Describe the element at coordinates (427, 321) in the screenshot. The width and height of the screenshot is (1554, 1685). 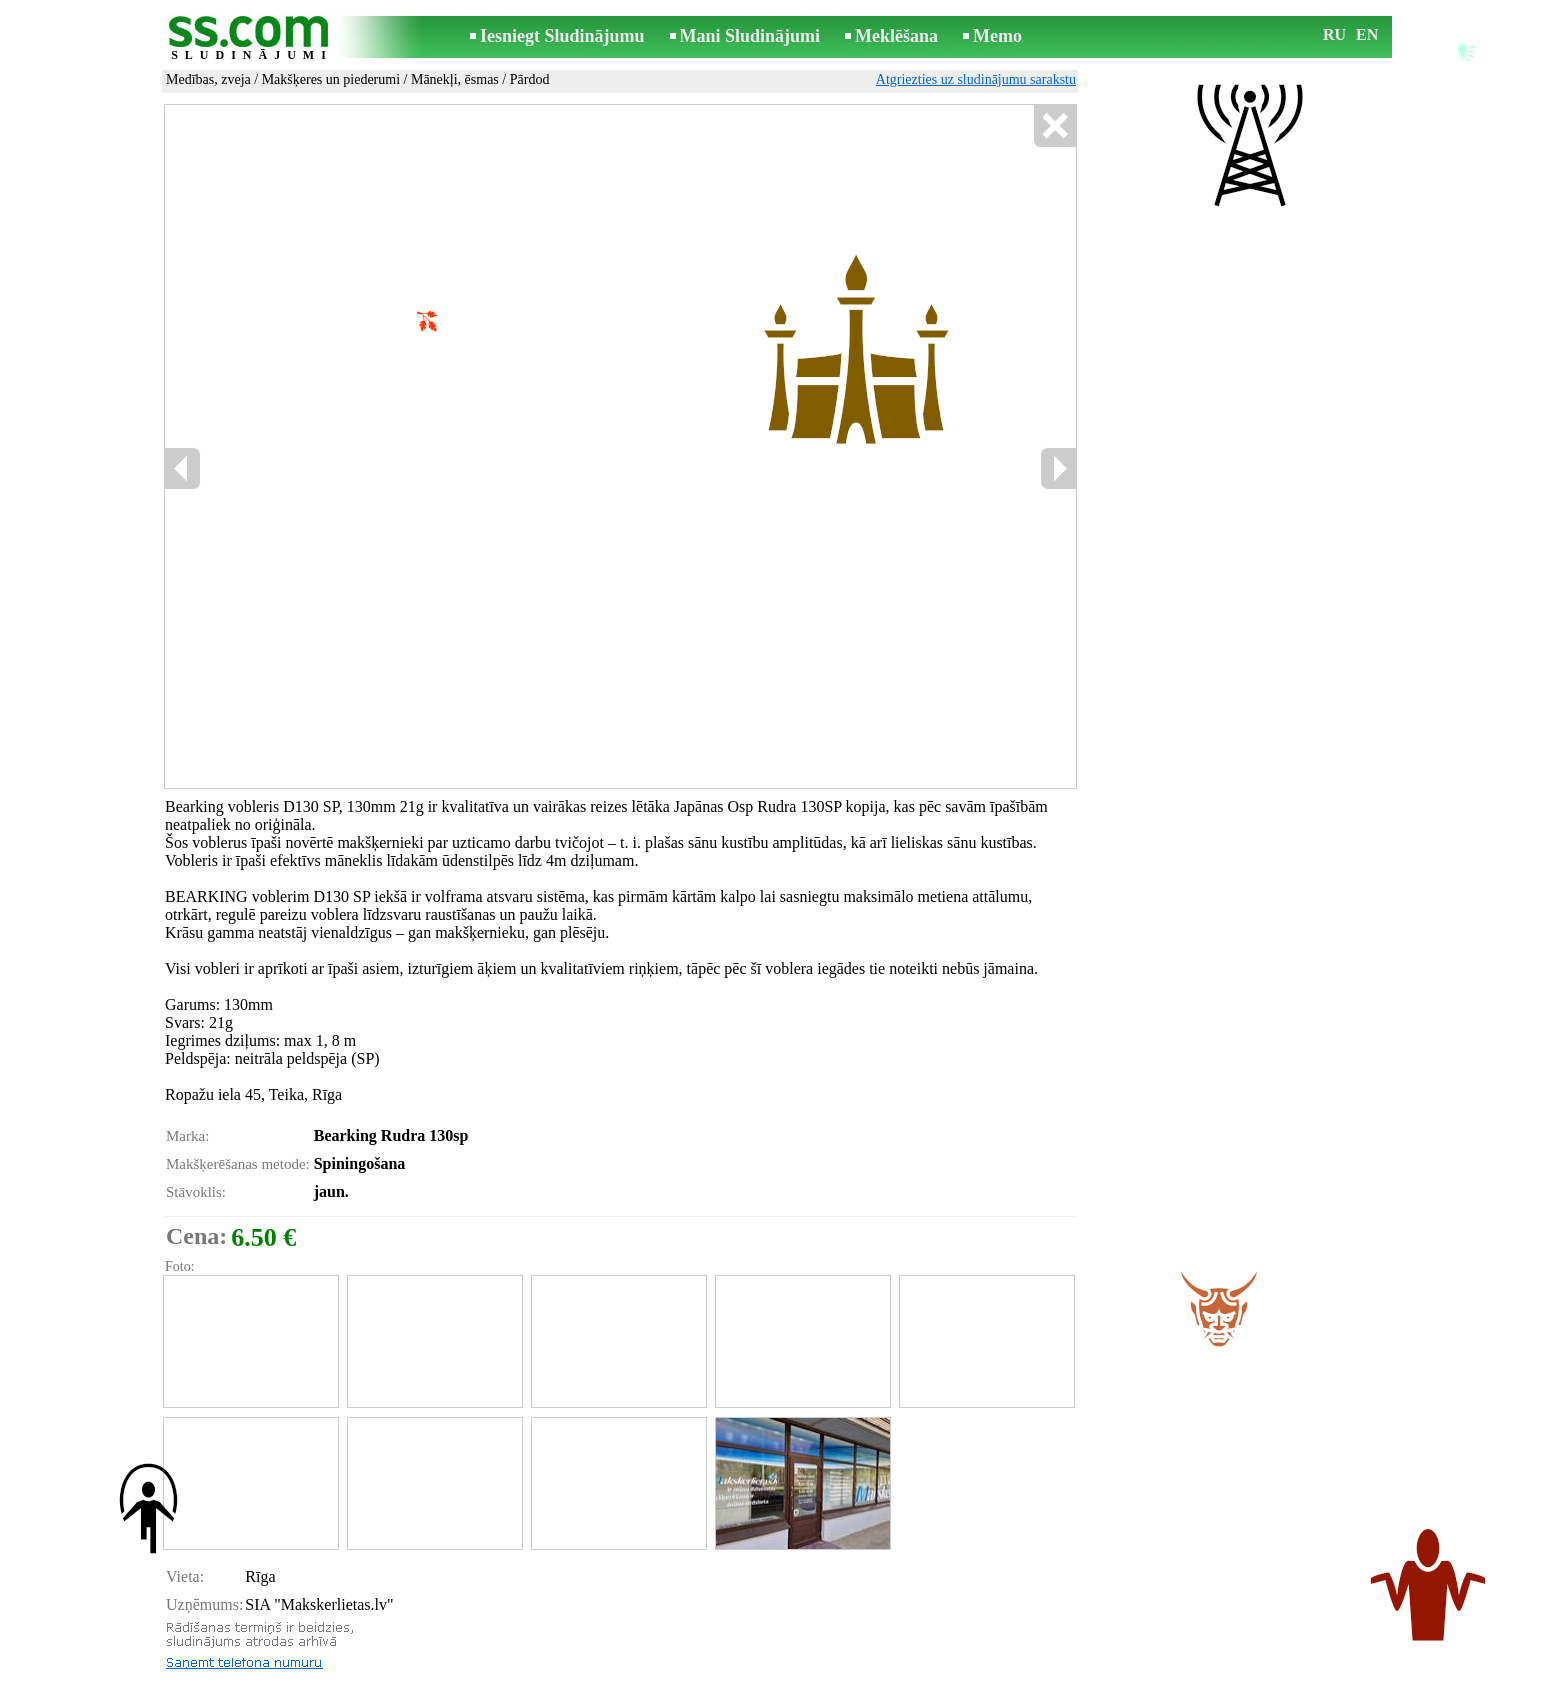
I see `represents nature or plant-related content` at that location.